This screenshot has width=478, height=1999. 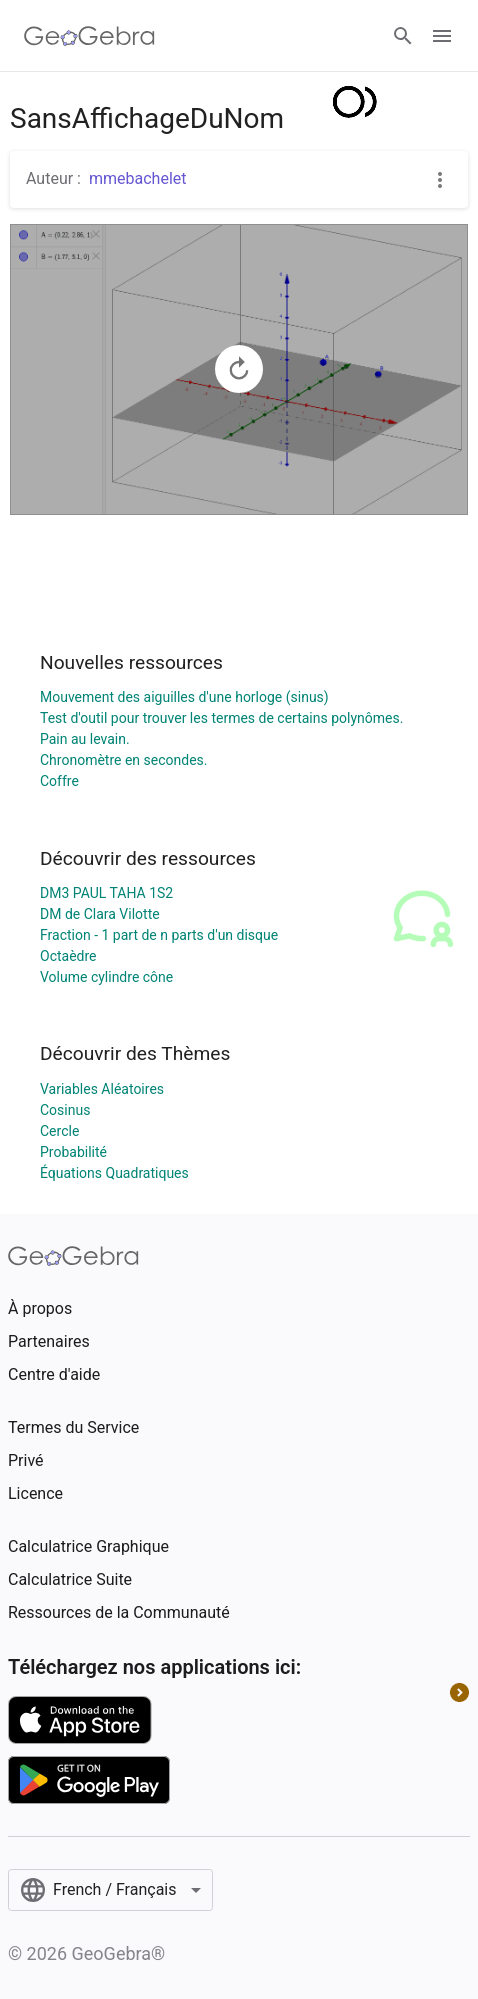 What do you see at coordinates (459, 1692) in the screenshot?
I see `go to next item or page` at bounding box center [459, 1692].